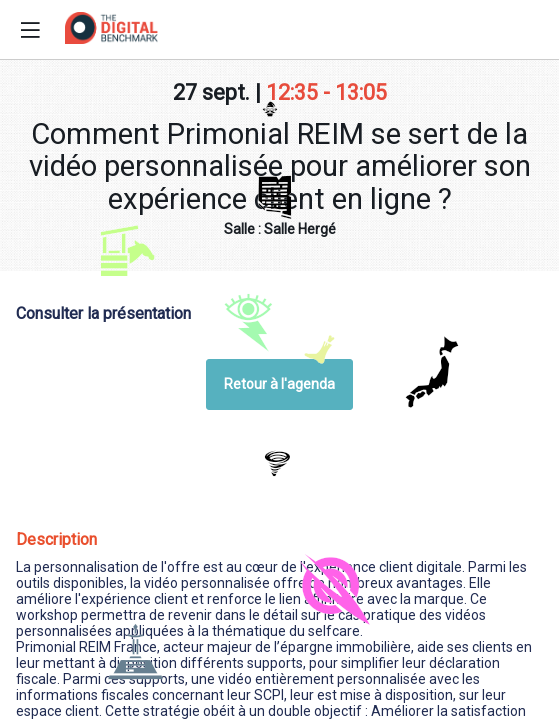 The height and width of the screenshot is (720, 559). Describe the element at coordinates (432, 372) in the screenshot. I see `select japan as your region or country` at that location.